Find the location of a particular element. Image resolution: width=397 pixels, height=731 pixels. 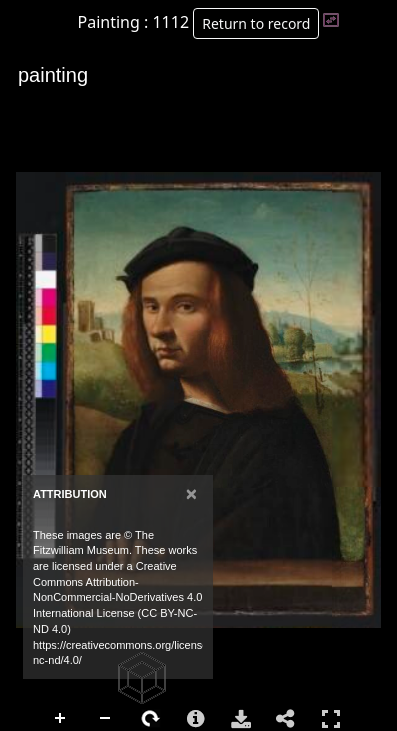

open Apache NetBeans IDE is located at coordinates (142, 678).